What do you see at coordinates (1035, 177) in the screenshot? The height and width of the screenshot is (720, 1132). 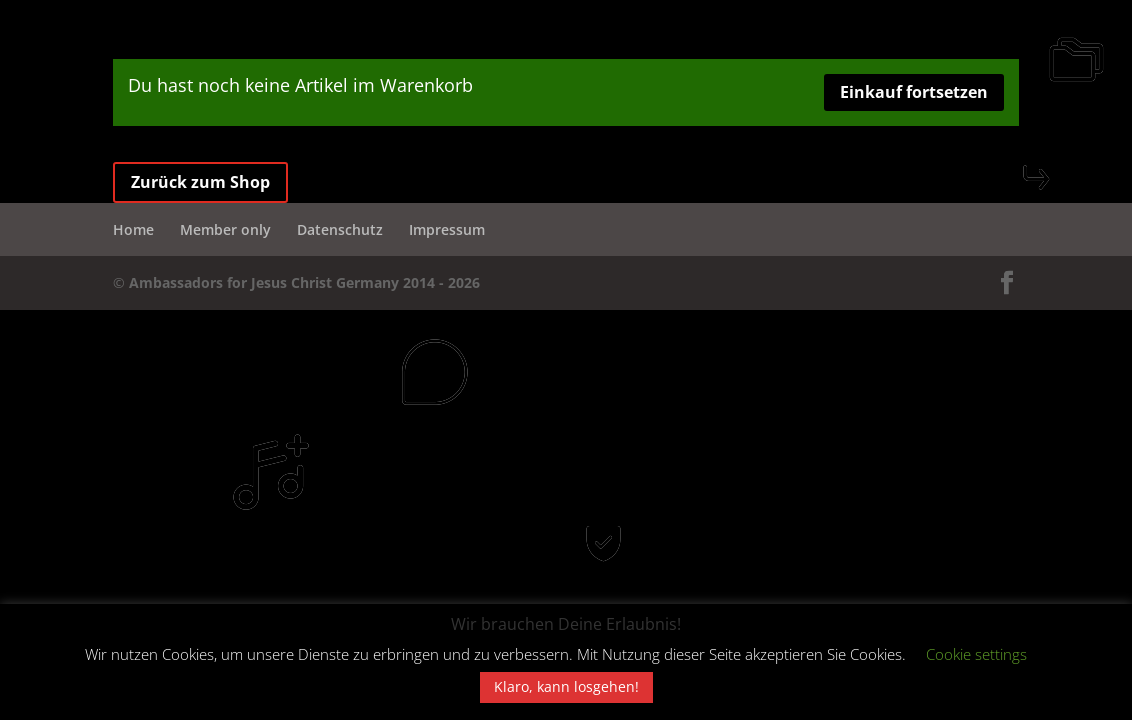 I see `navigate to sub-item or nested content` at bounding box center [1035, 177].